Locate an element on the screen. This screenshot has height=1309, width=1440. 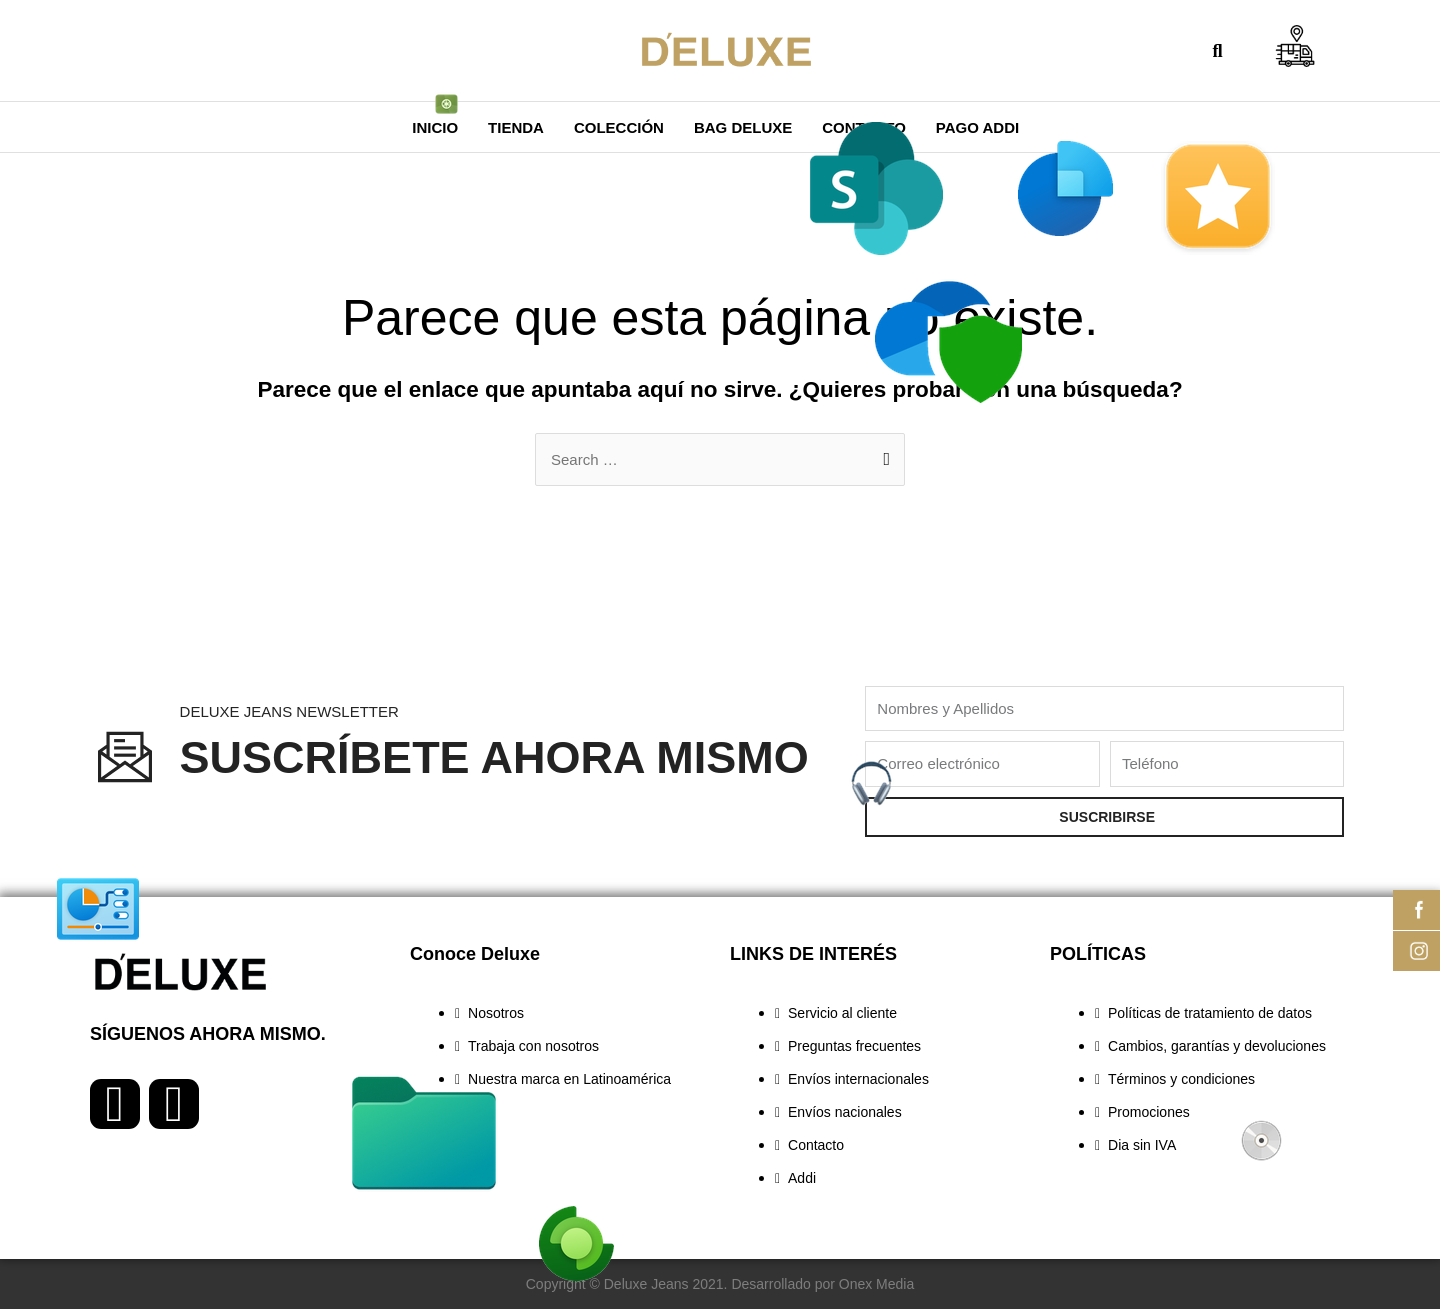
access CD/DVD drive is located at coordinates (1261, 1140).